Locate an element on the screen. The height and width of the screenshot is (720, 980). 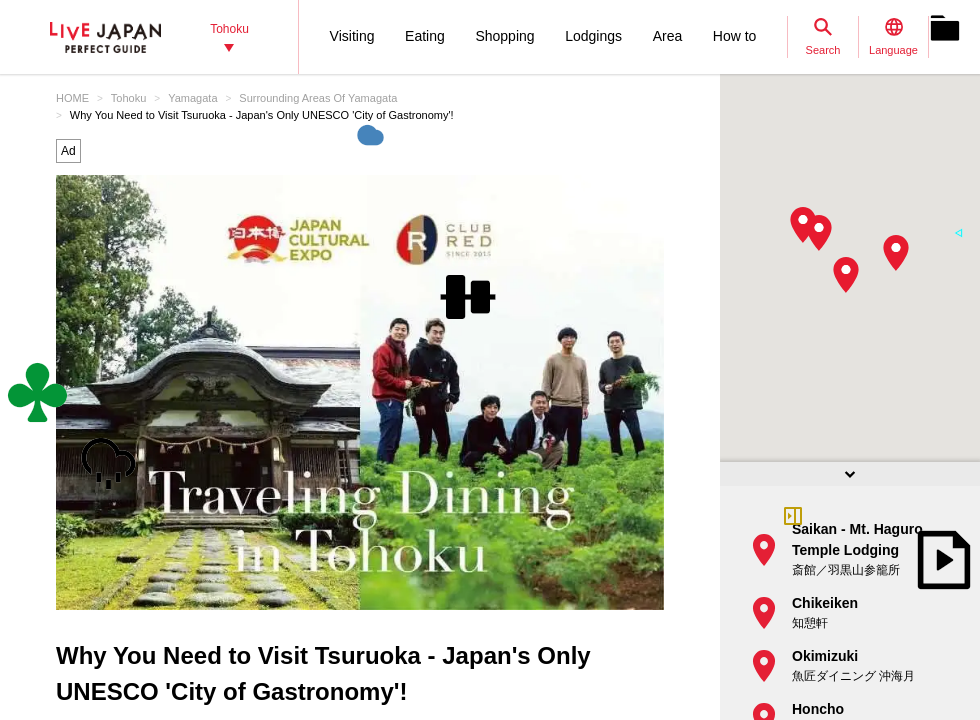
expand or show the sidebar panel is located at coordinates (793, 516).